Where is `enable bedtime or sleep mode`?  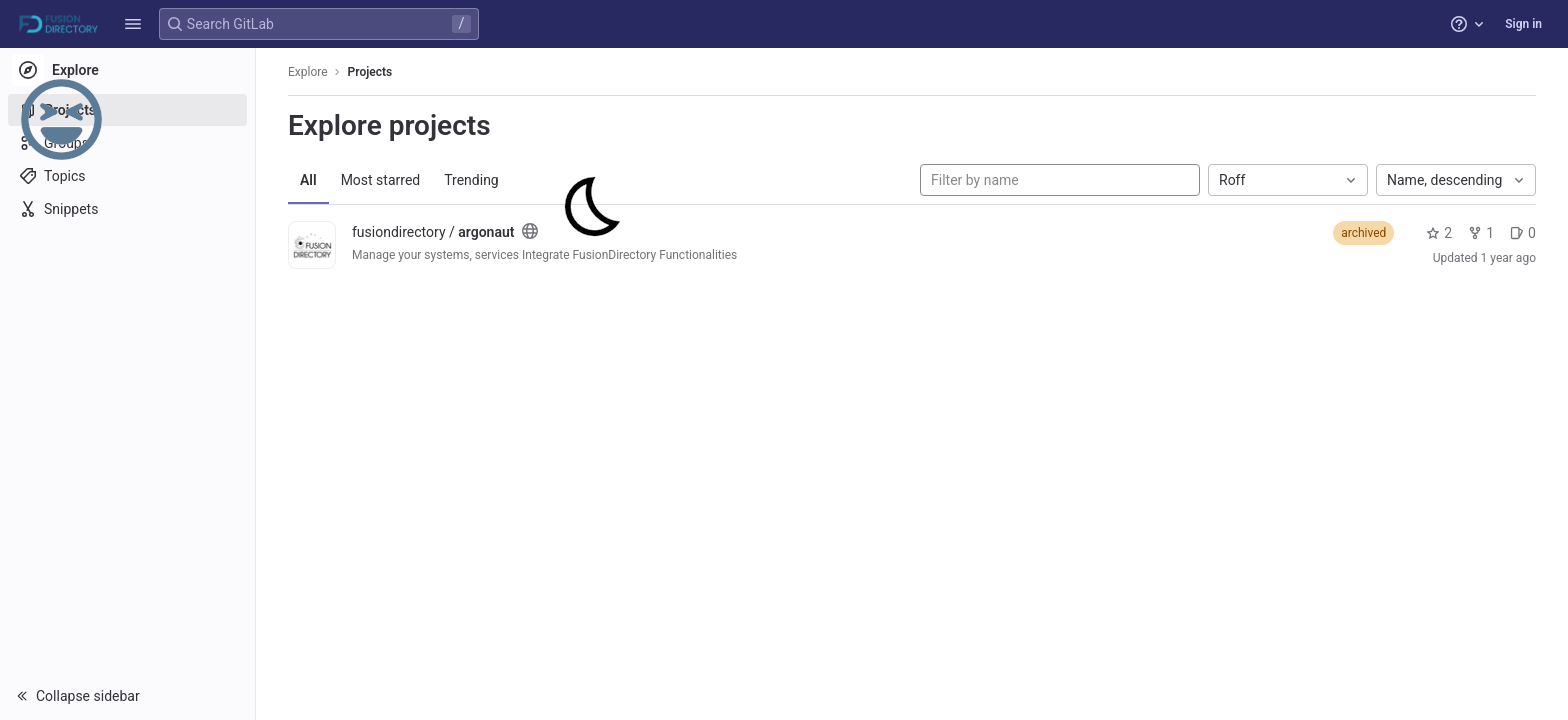
enable bedtime or sleep mode is located at coordinates (594, 206).